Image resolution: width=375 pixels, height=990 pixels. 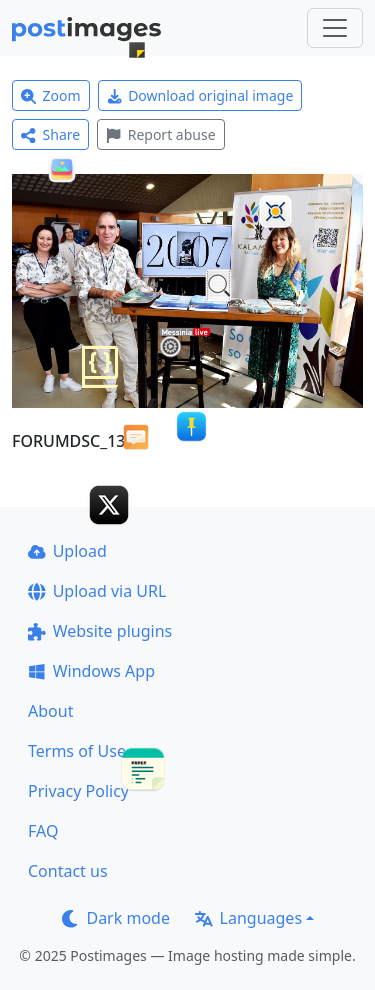 I want to click on open developer documentation, so click(x=100, y=367).